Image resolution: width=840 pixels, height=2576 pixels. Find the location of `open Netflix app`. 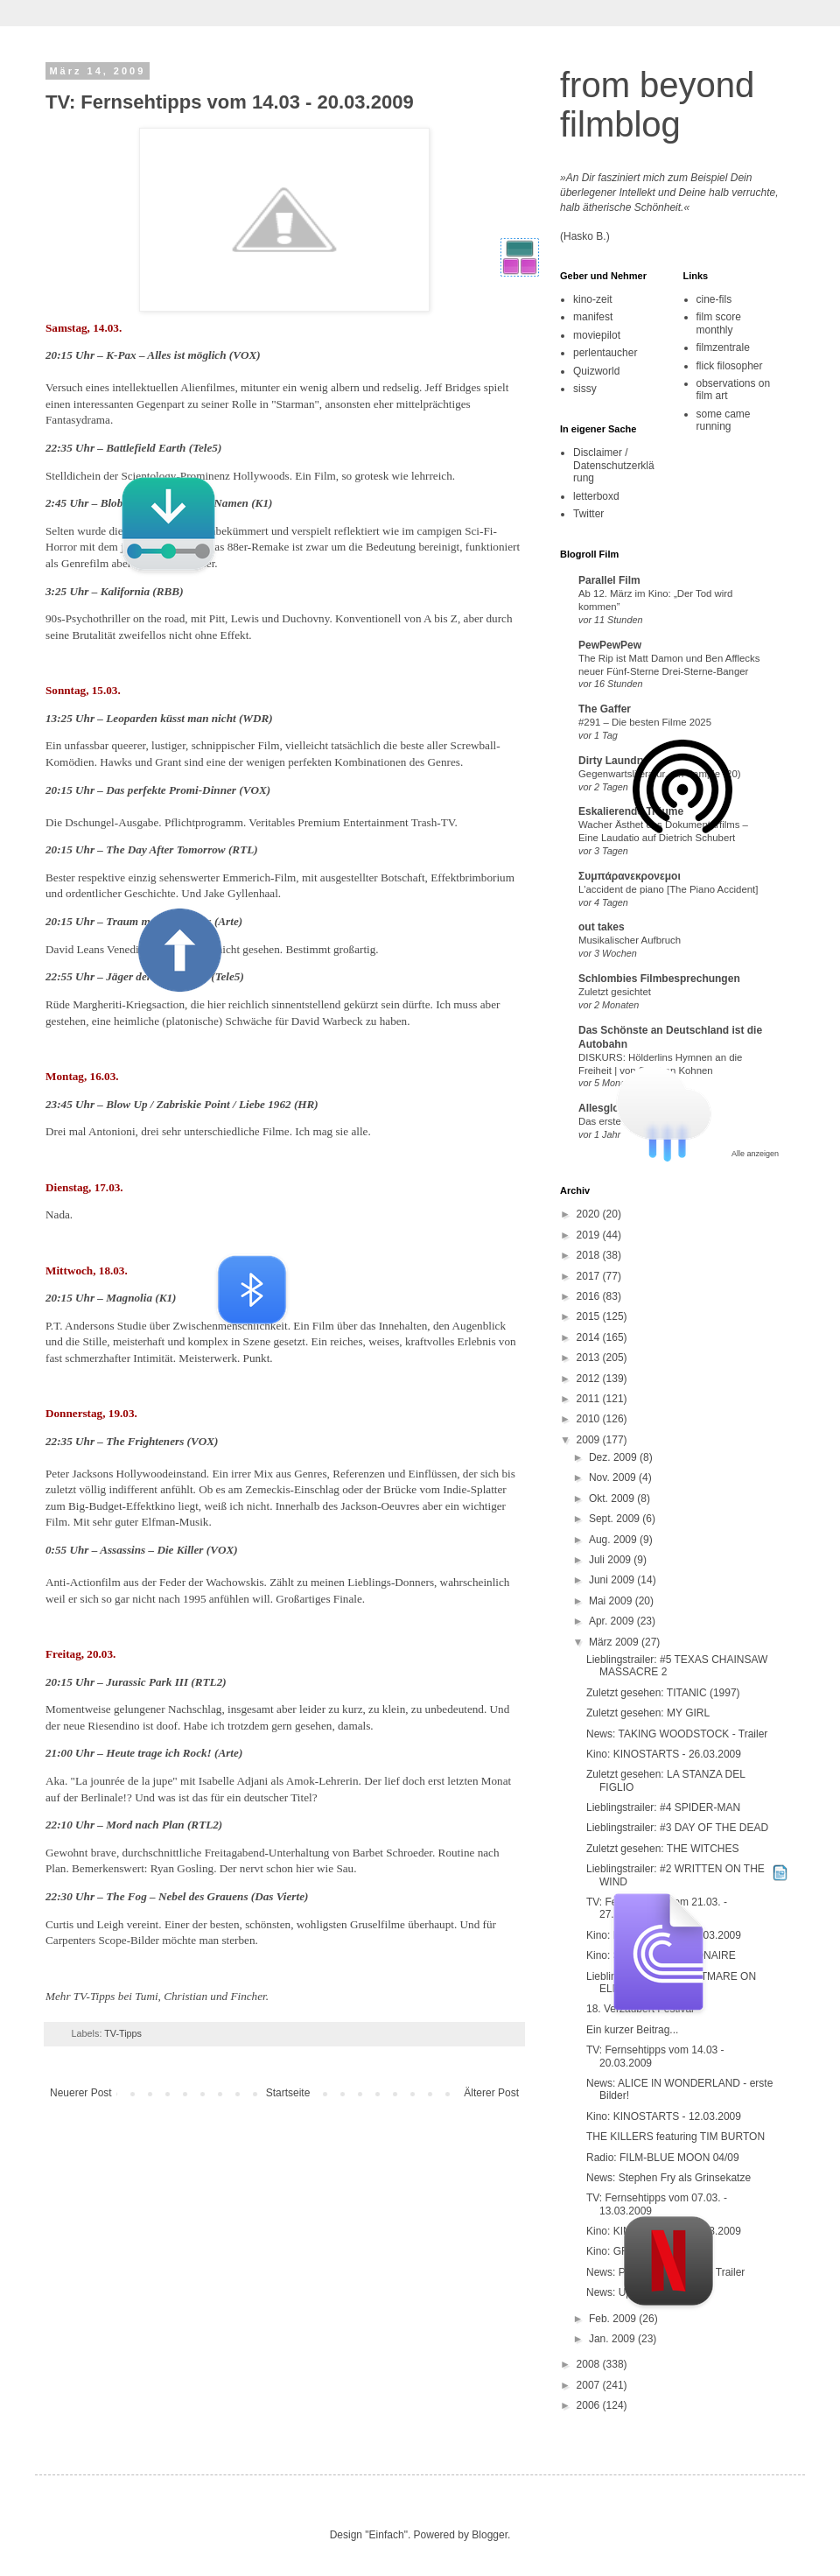

open Netflix app is located at coordinates (668, 2261).